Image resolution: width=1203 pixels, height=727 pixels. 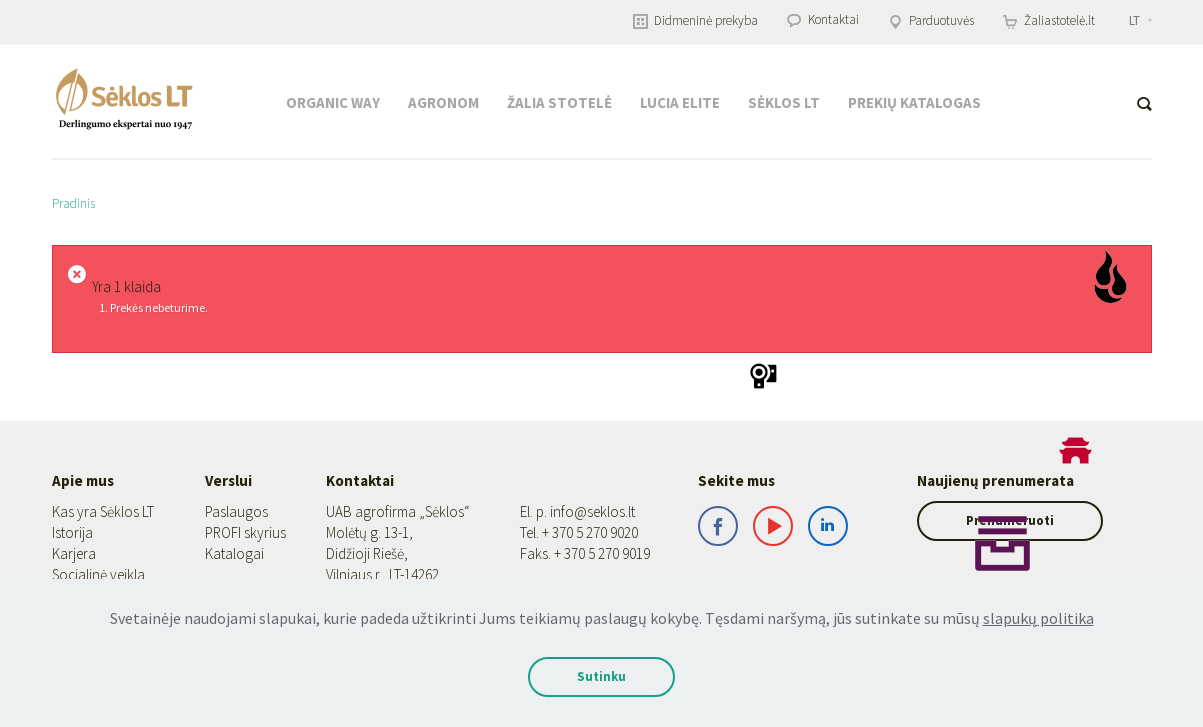 What do you see at coordinates (1002, 543) in the screenshot?
I see `access archived files or documents` at bounding box center [1002, 543].